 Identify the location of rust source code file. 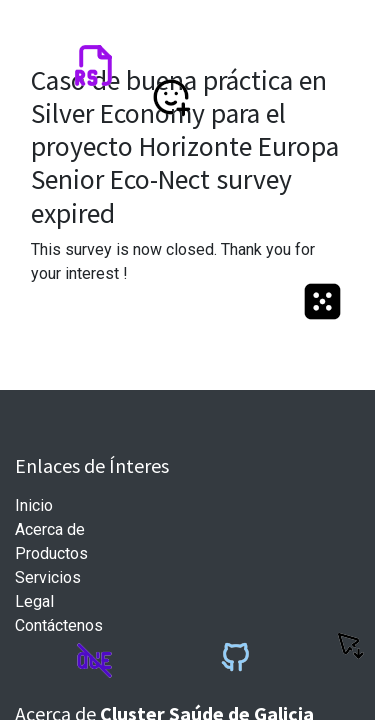
(95, 65).